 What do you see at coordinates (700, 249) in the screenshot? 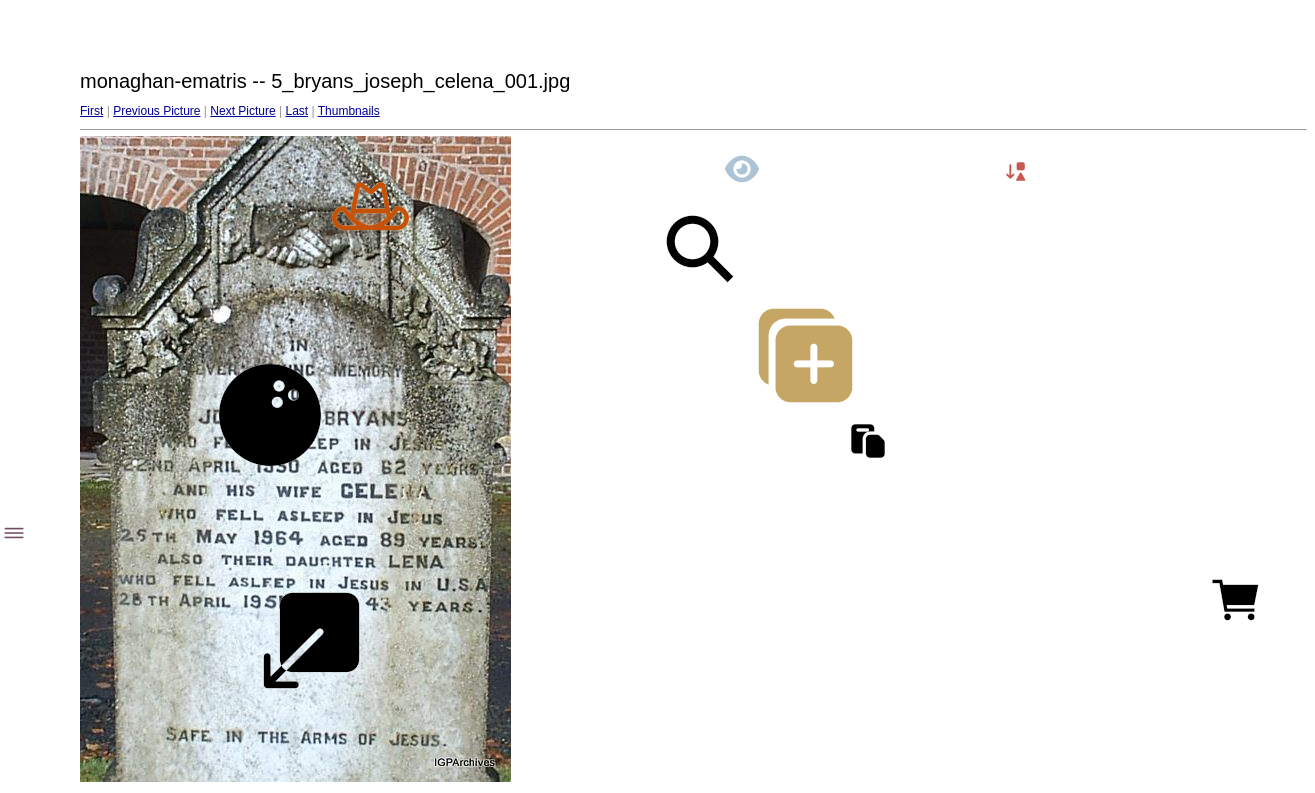
I see `search for content` at bounding box center [700, 249].